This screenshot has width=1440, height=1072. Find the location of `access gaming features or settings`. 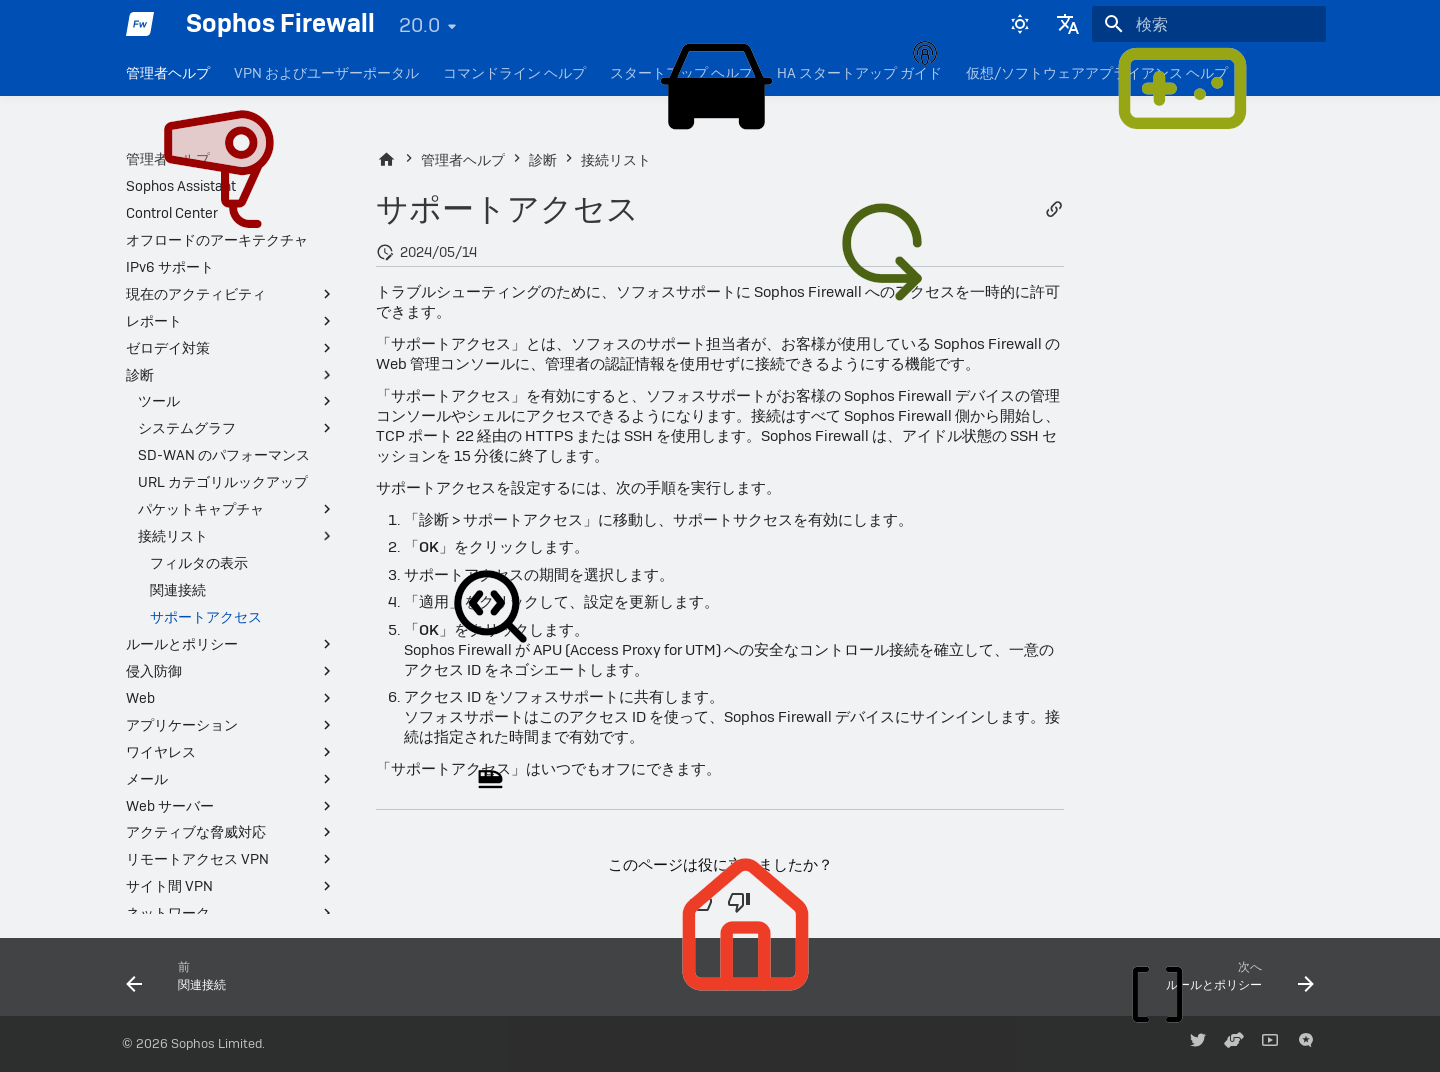

access gaming features or settings is located at coordinates (1182, 88).